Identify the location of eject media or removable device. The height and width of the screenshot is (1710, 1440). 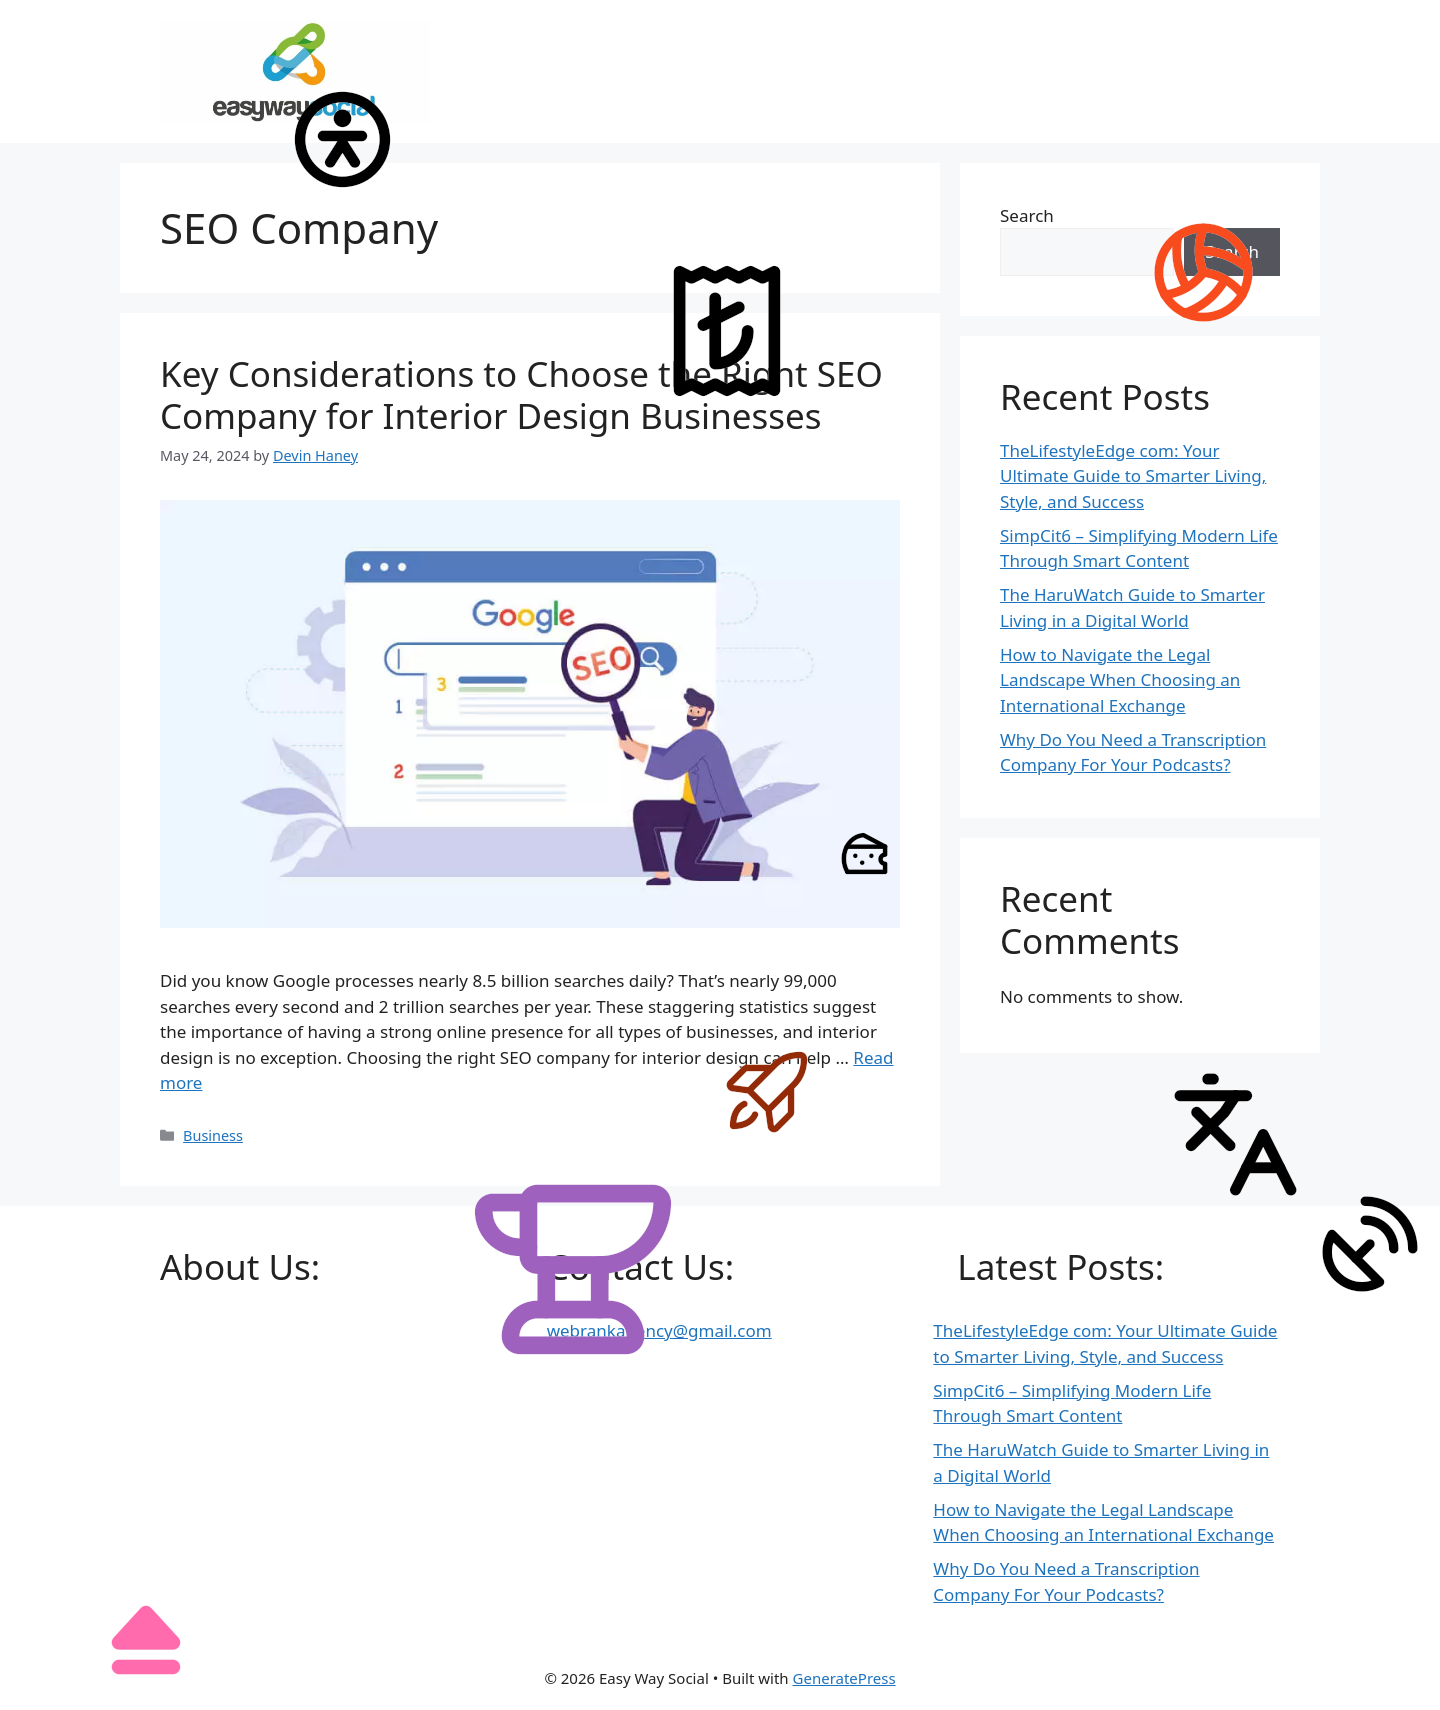
(146, 1640).